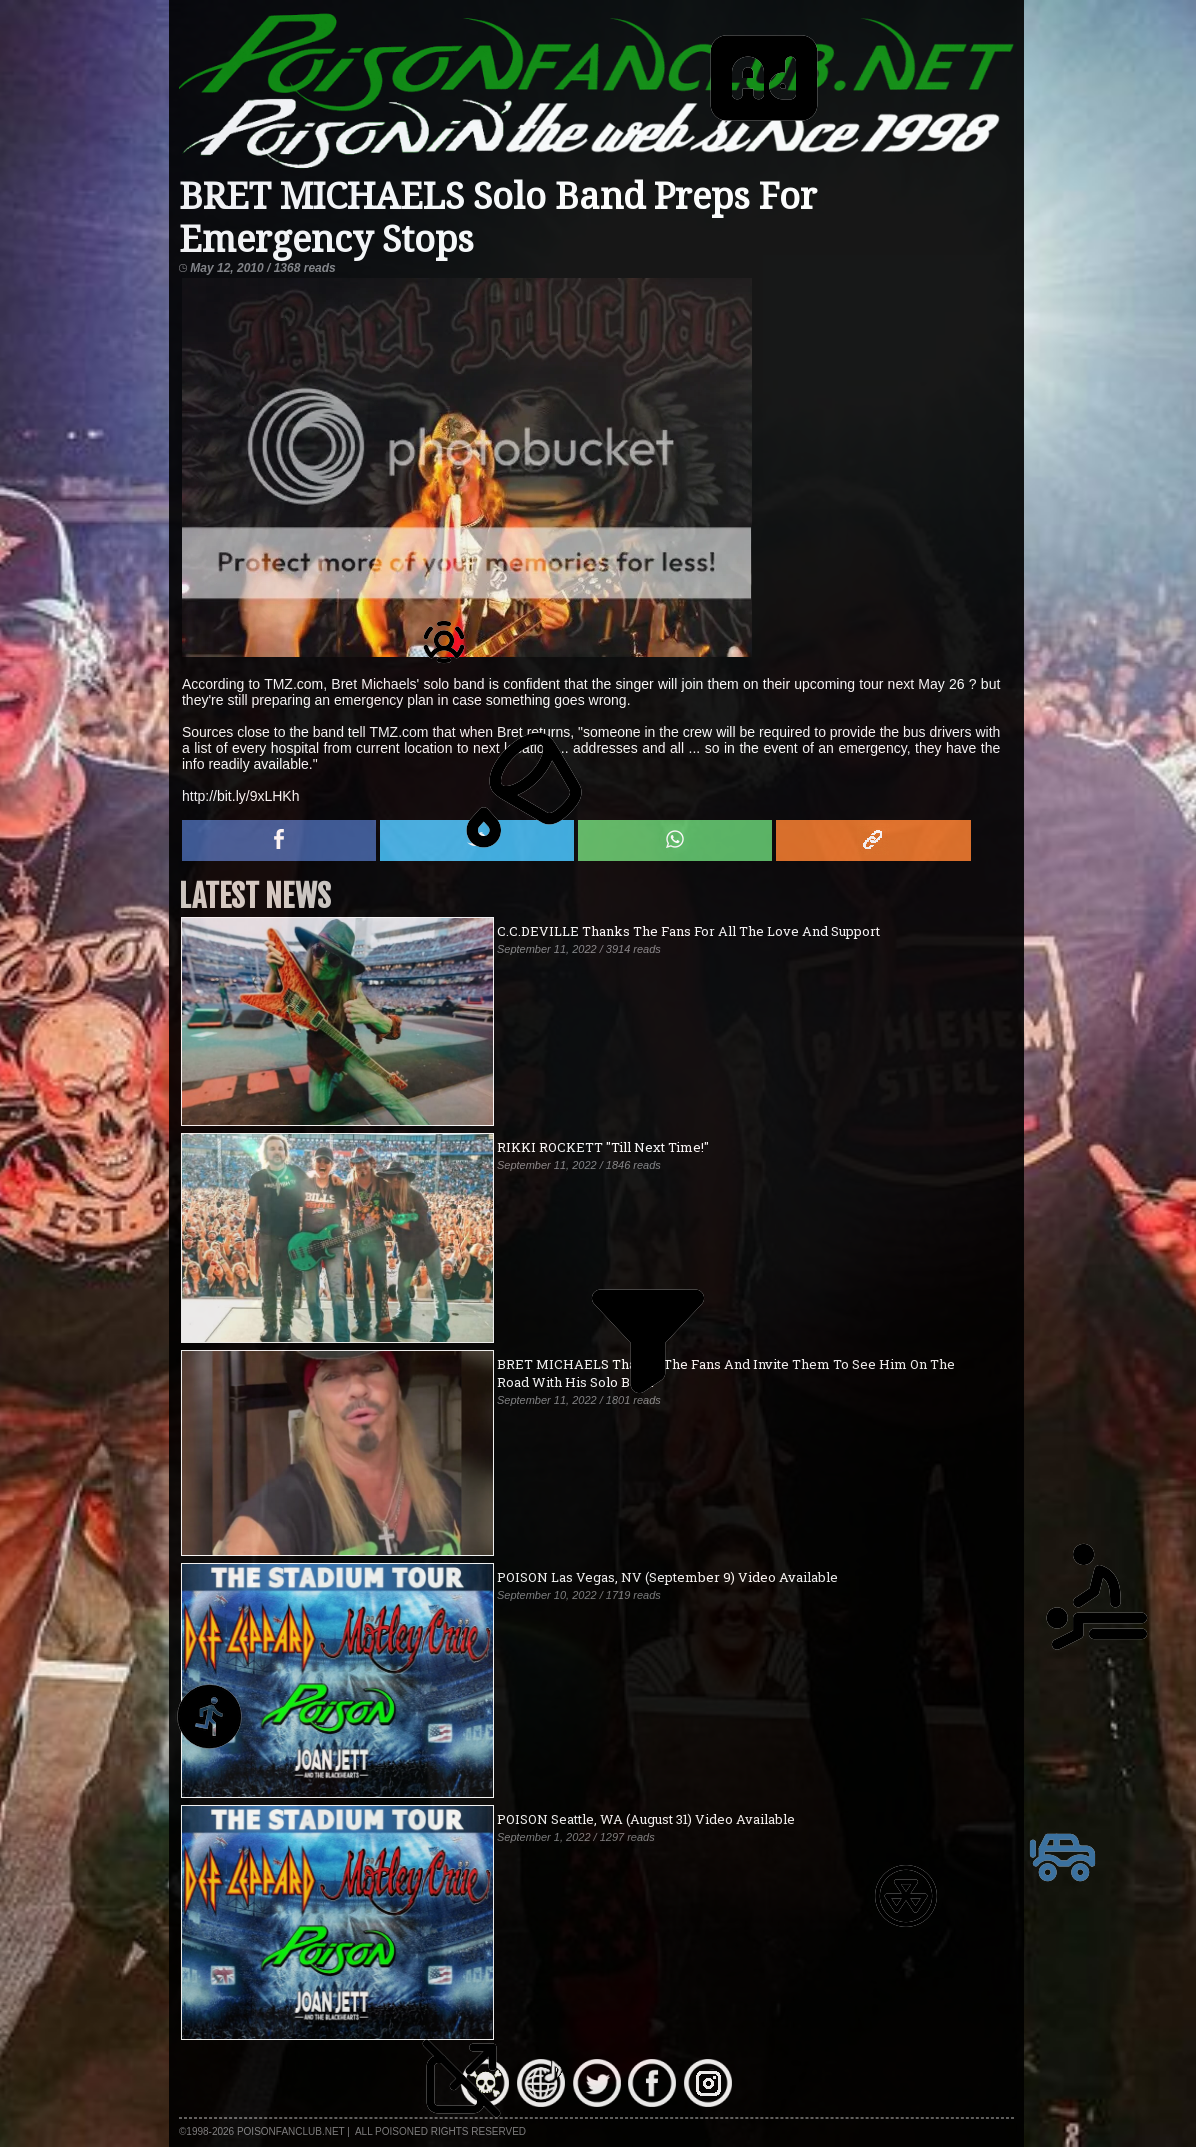  Describe the element at coordinates (1062, 1857) in the screenshot. I see `select SUV as vehicle type` at that location.